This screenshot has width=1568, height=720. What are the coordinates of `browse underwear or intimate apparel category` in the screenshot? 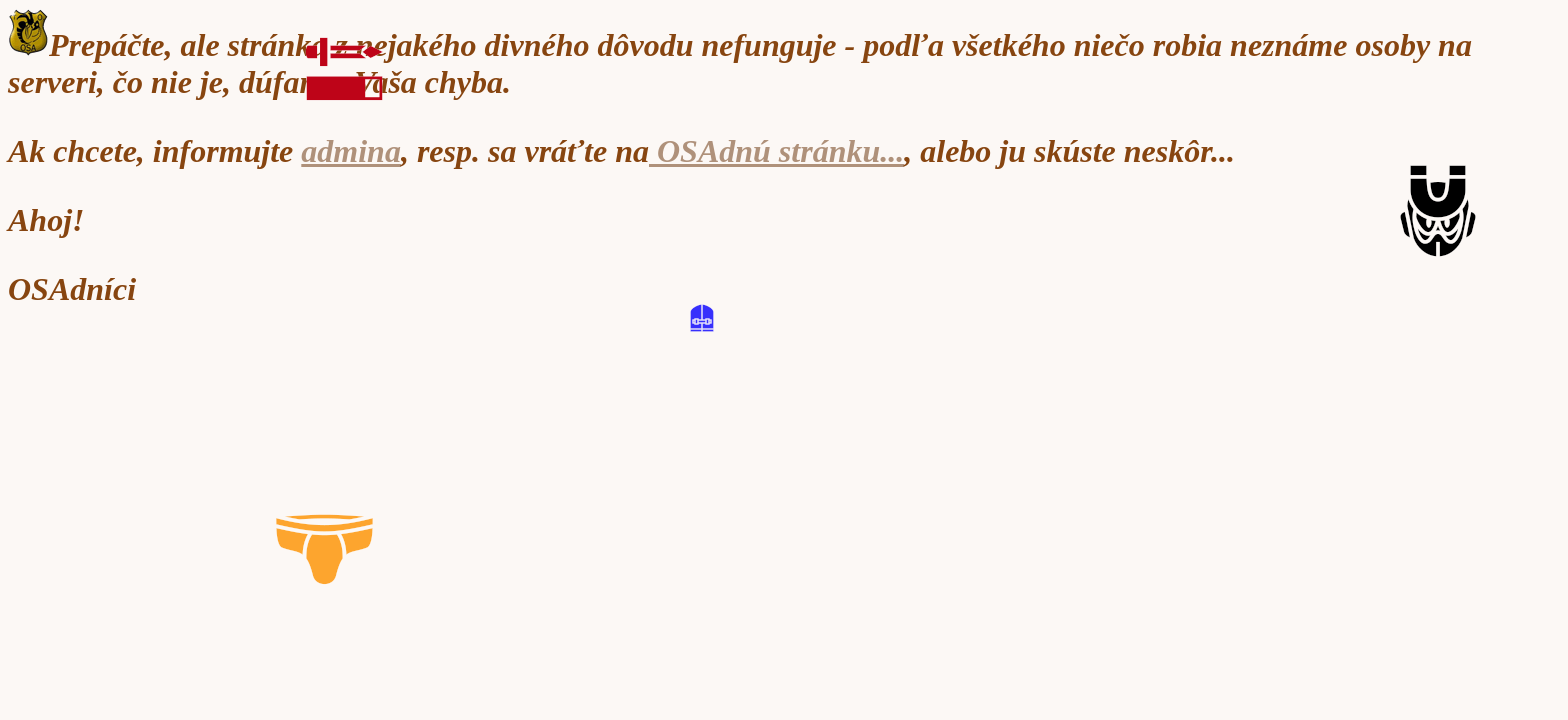 It's located at (324, 542).